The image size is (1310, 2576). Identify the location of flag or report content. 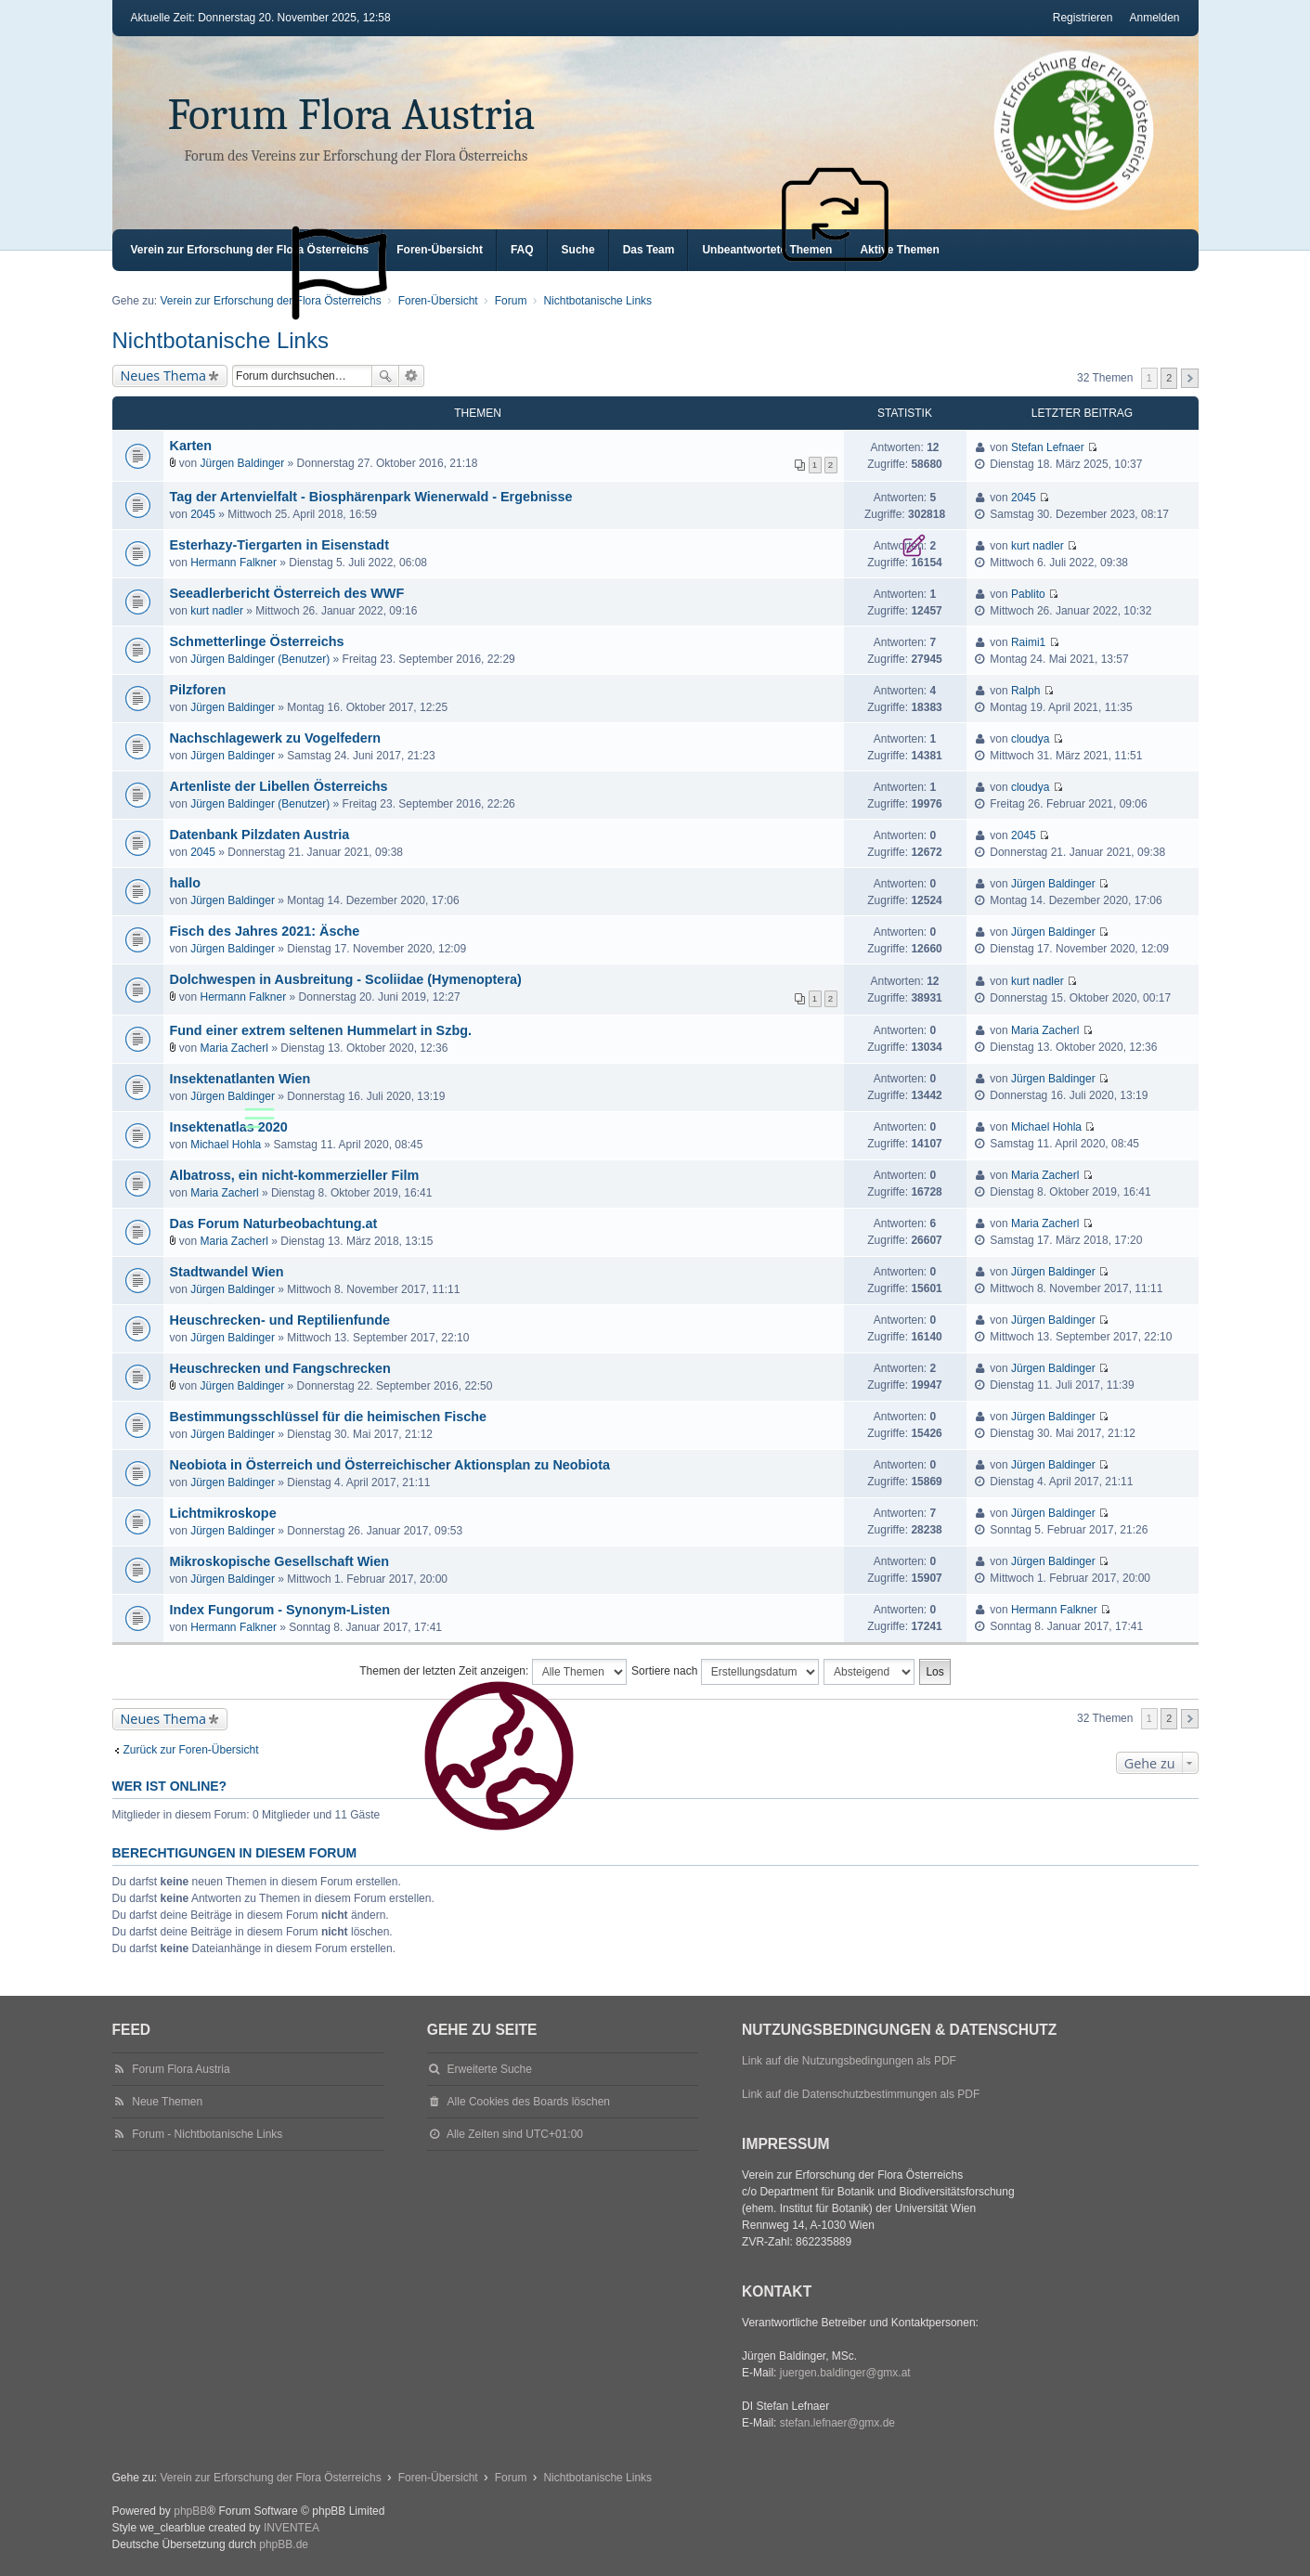
(339, 273).